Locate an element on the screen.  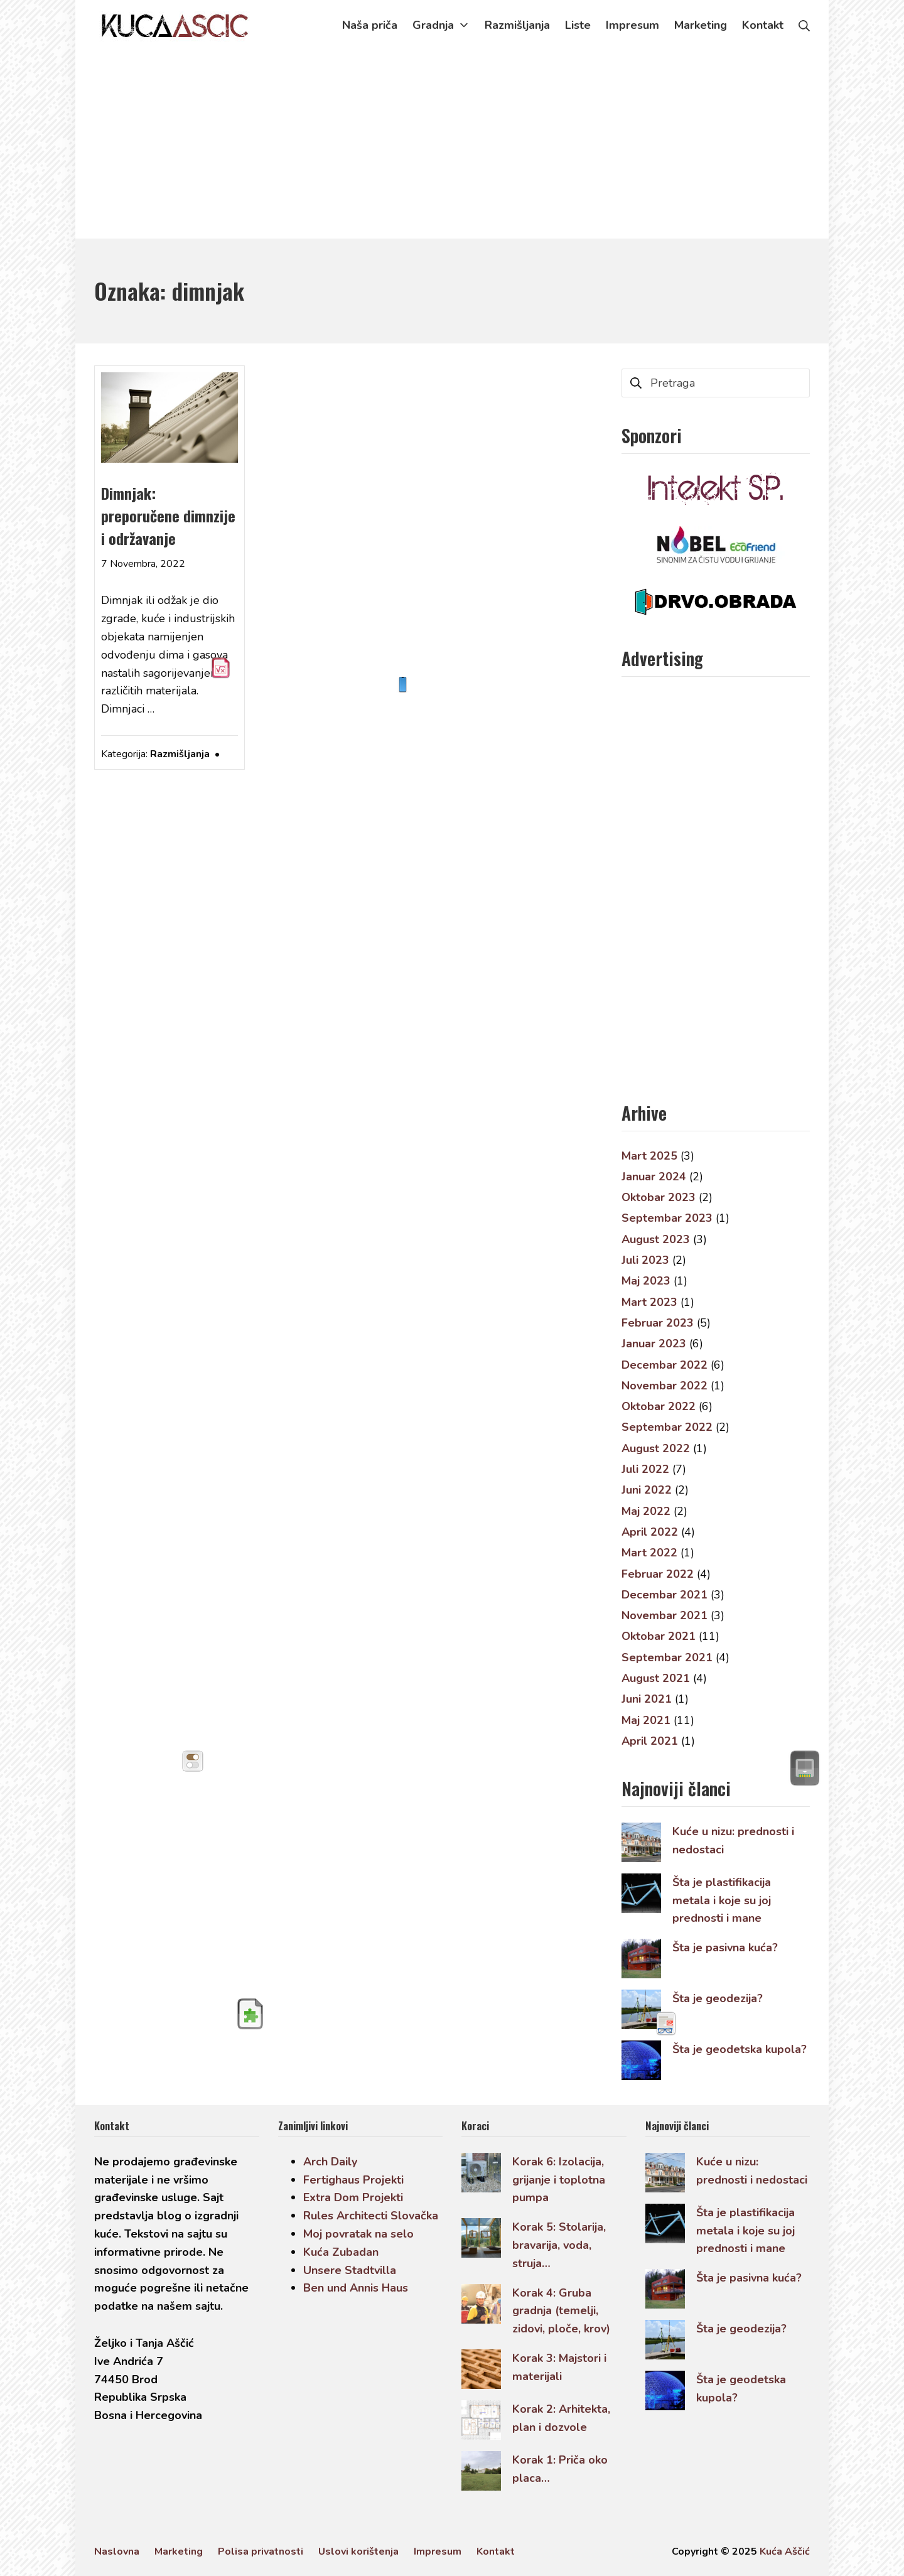
iPhone 15 device icon is located at coordinates (402, 684).